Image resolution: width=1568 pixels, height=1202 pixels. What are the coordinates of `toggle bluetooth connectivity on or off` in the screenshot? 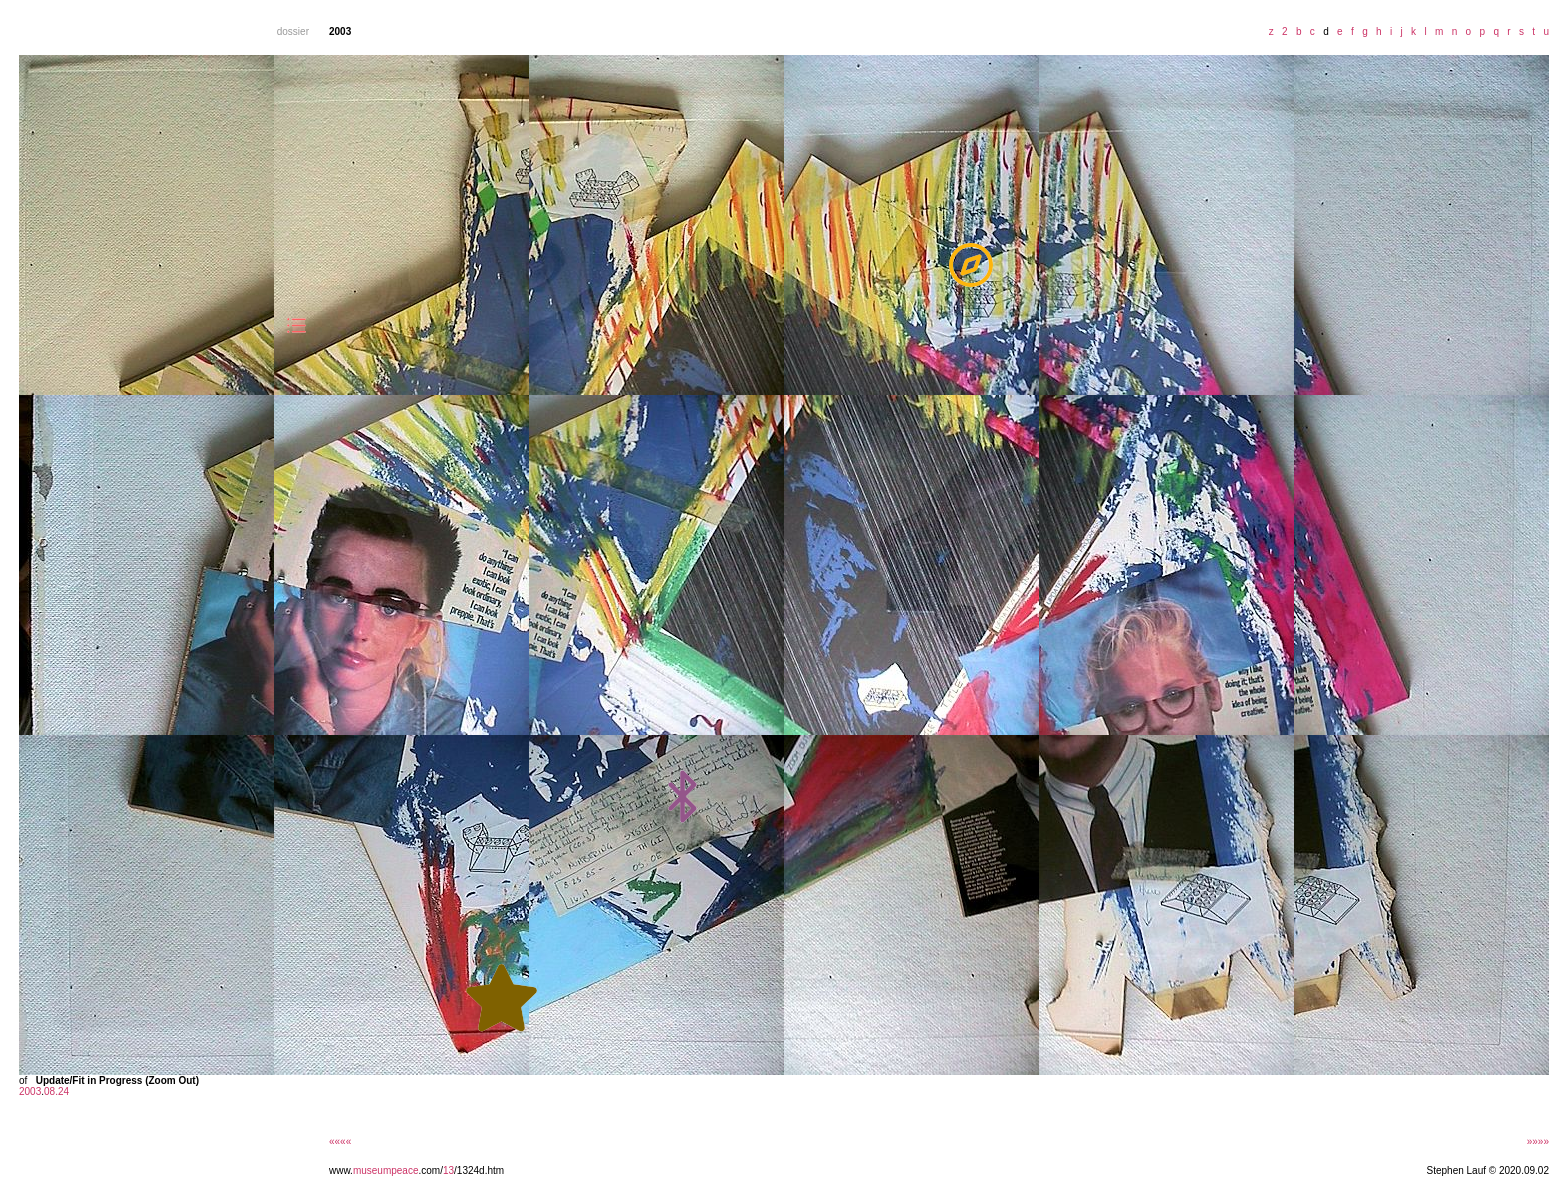 It's located at (682, 796).